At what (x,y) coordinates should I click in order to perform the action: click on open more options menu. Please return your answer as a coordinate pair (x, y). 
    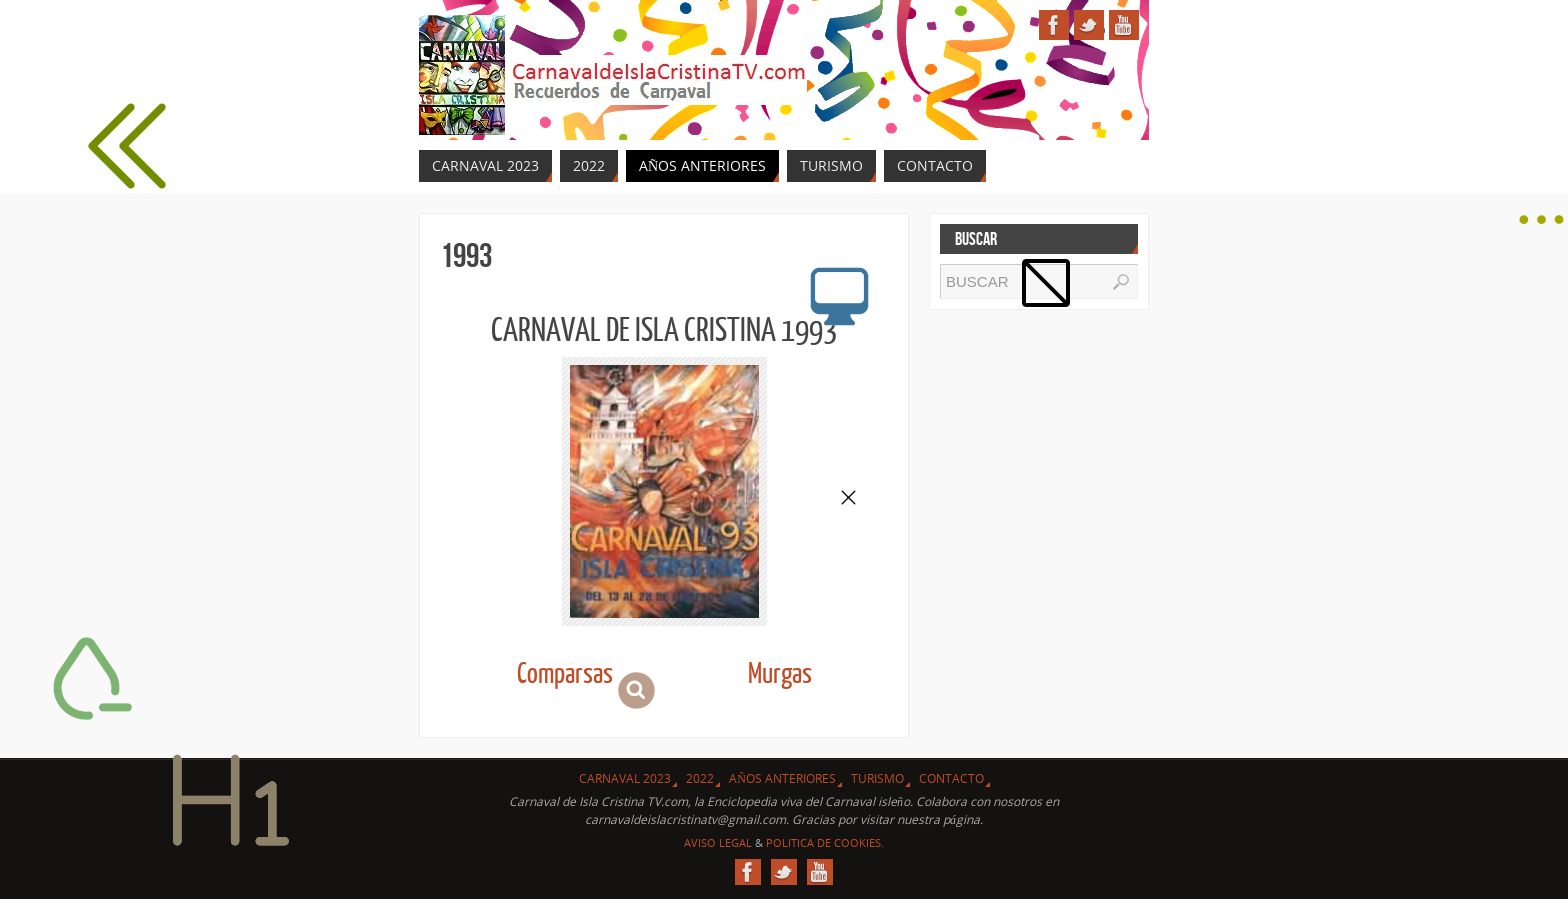
    Looking at the image, I should click on (1541, 219).